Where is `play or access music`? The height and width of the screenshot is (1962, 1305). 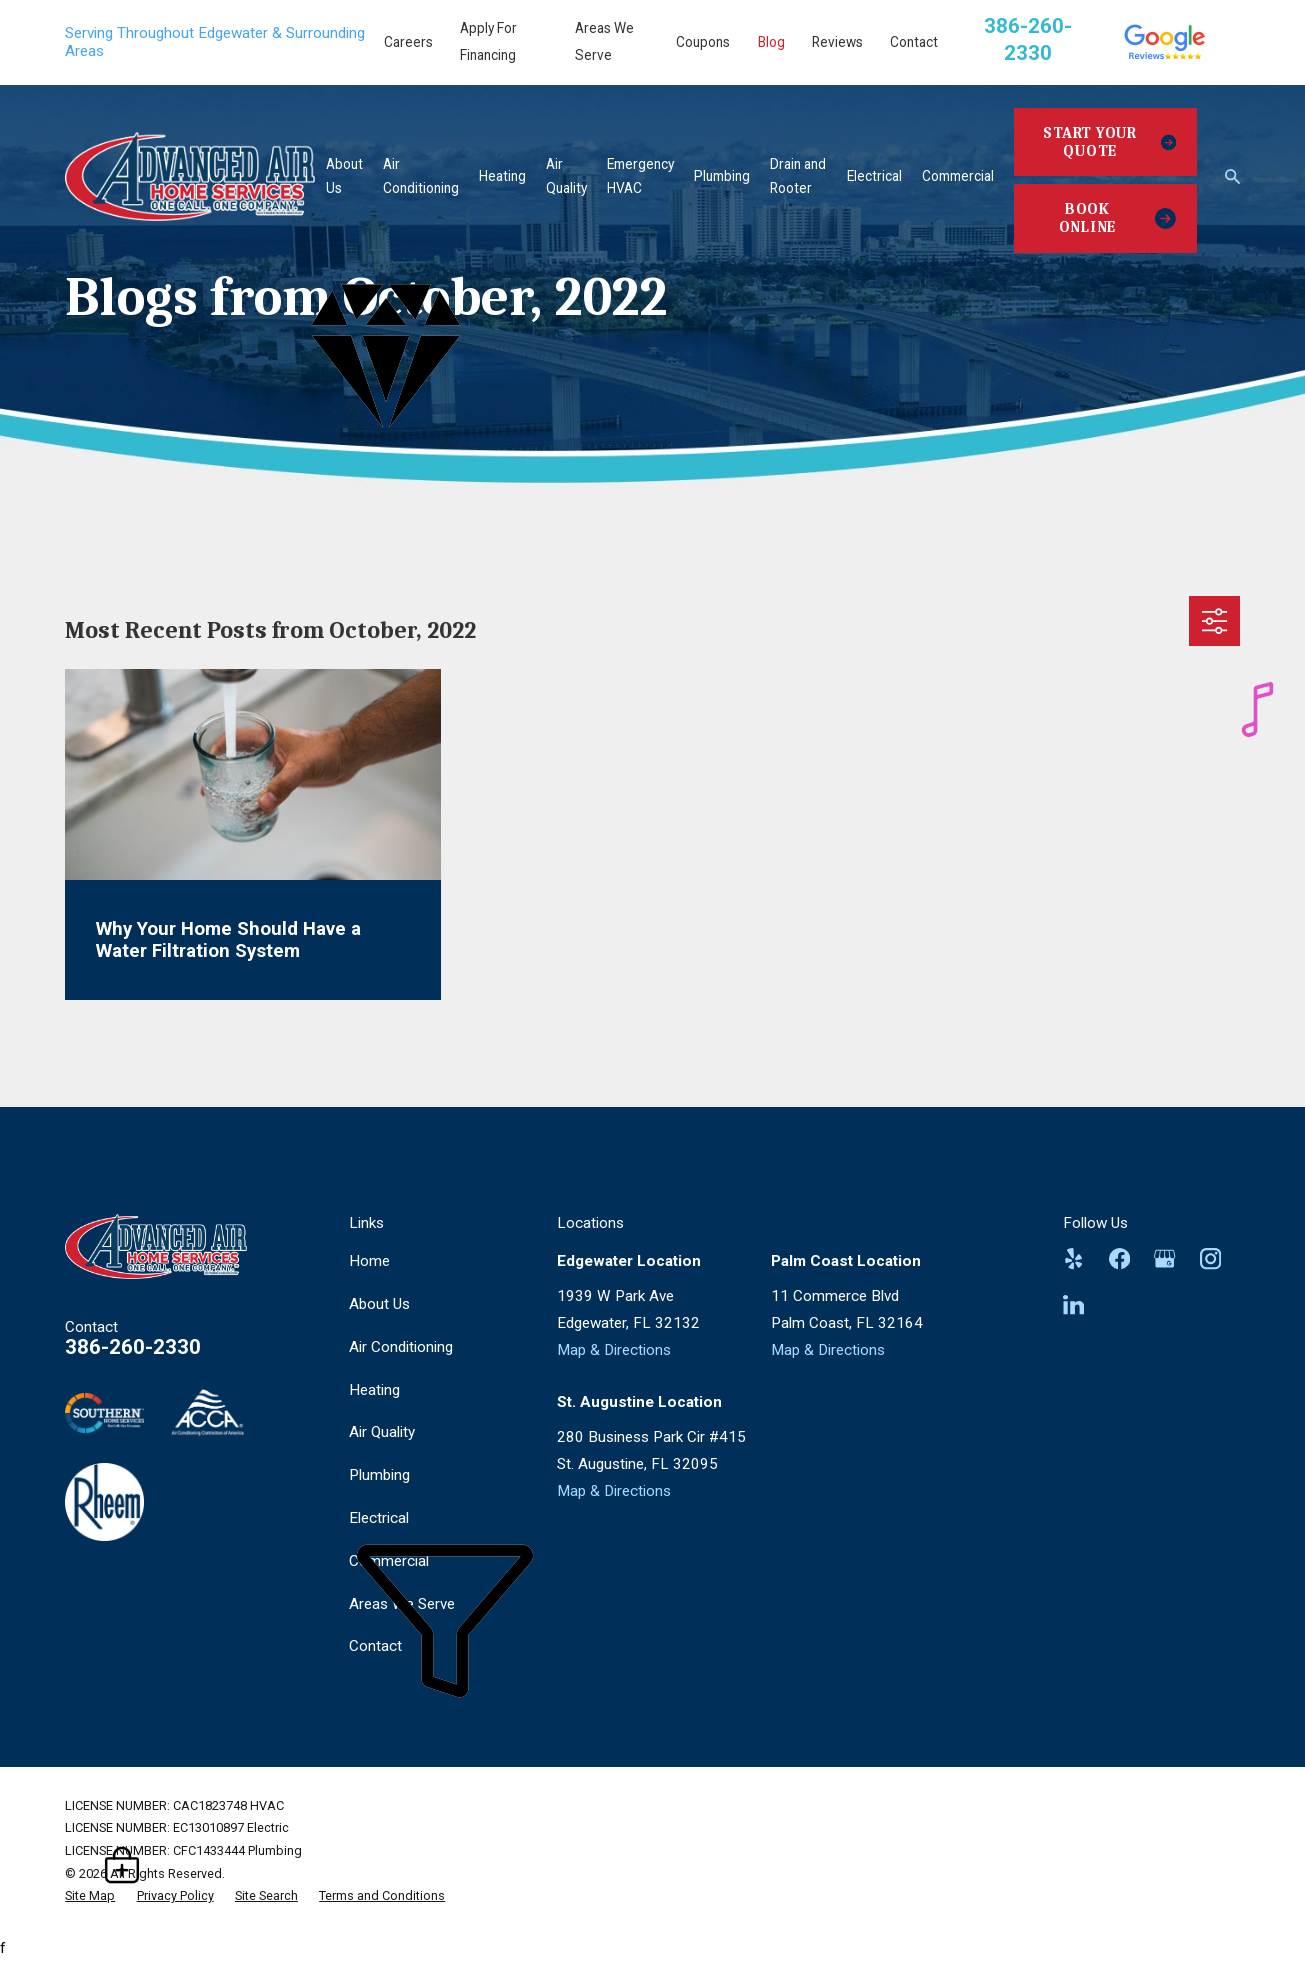
play or access music is located at coordinates (1257, 709).